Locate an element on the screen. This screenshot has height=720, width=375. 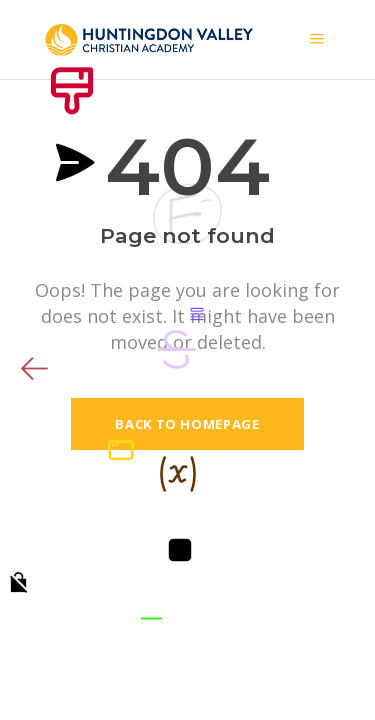
indicates an unencrypted or insecure email connection is located at coordinates (18, 582).